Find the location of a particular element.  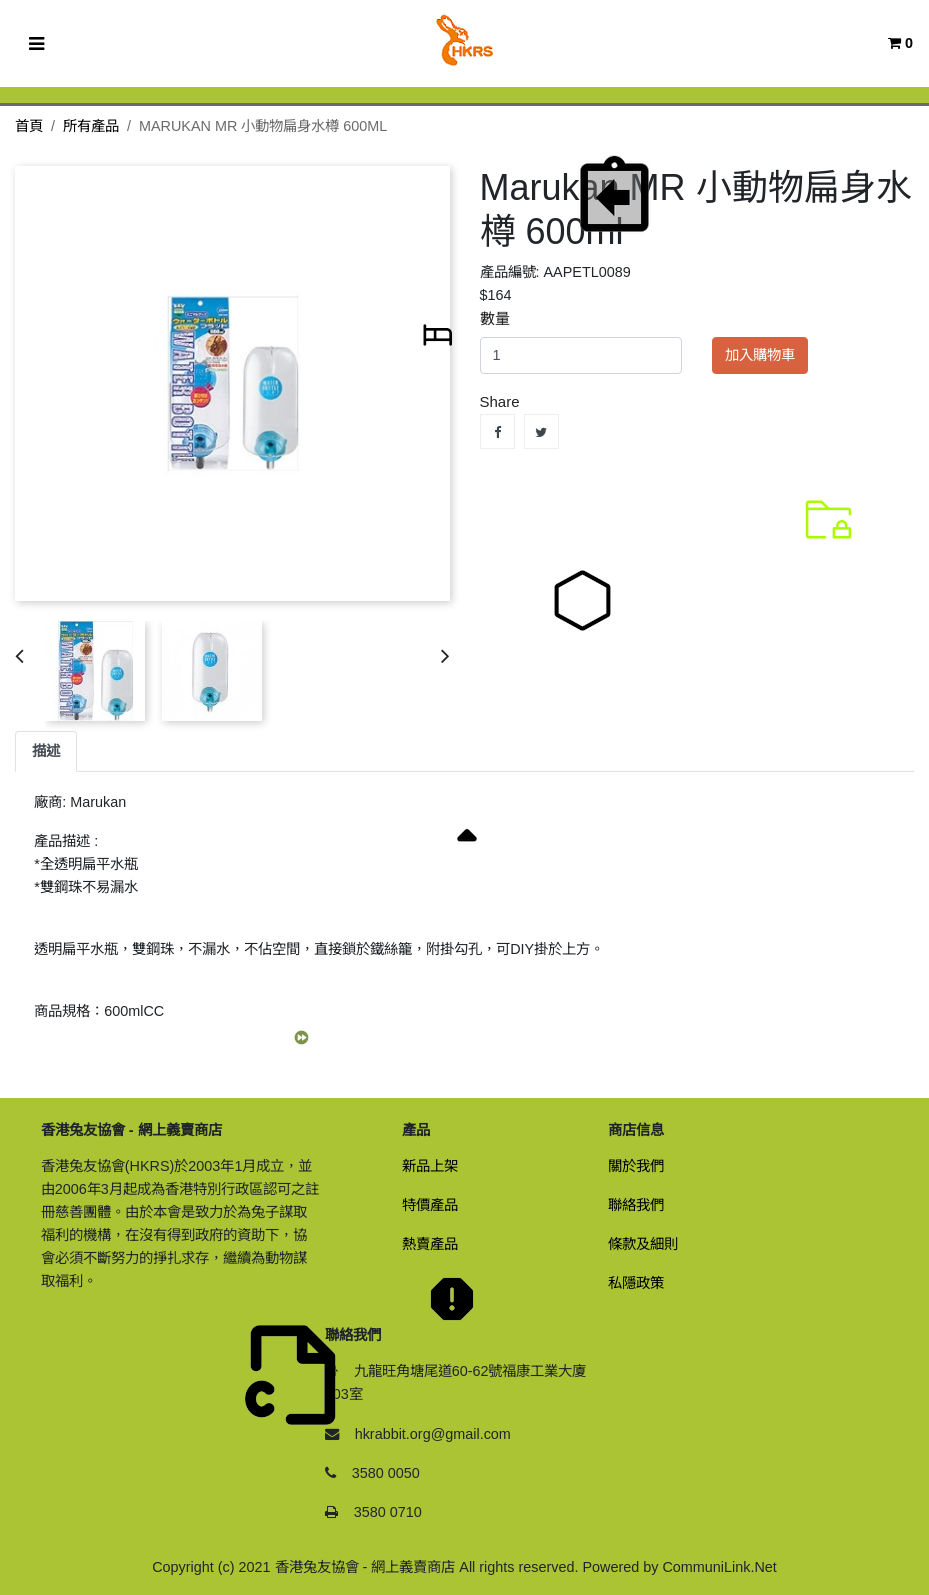

open a C programming language file is located at coordinates (293, 1375).